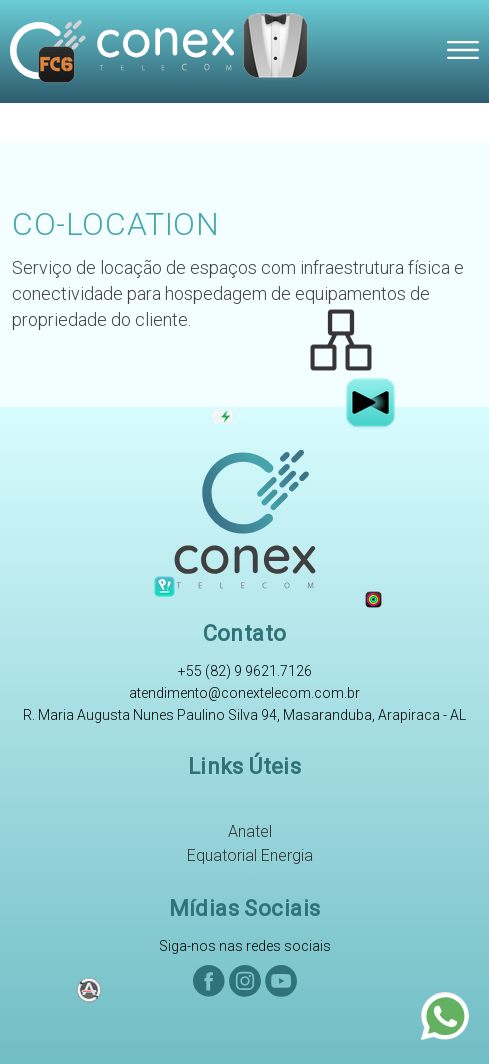  Describe the element at coordinates (89, 990) in the screenshot. I see `open the software update manager` at that location.